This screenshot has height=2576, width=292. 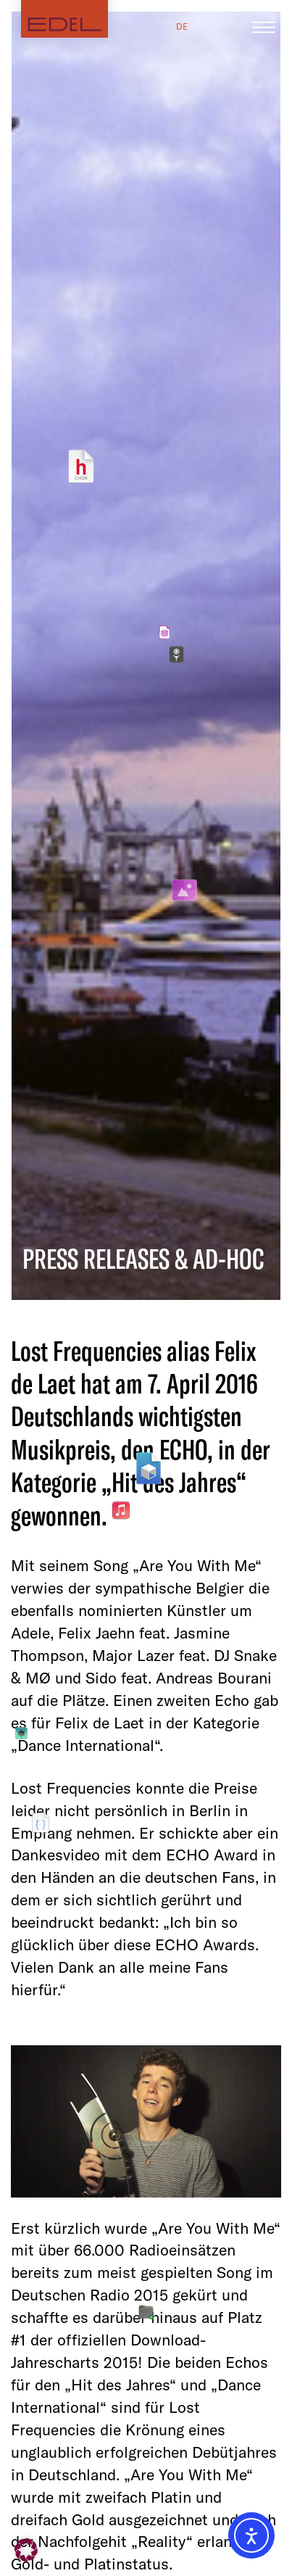 What do you see at coordinates (41, 1823) in the screenshot?
I see `open a CSS stylesheet file` at bounding box center [41, 1823].